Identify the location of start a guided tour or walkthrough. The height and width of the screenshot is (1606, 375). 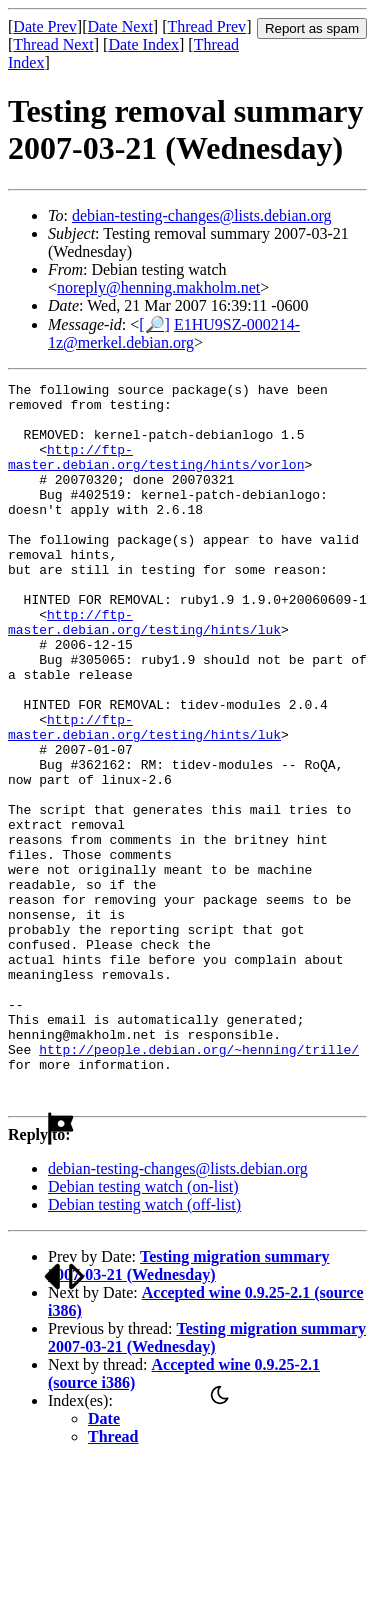
(59, 1128).